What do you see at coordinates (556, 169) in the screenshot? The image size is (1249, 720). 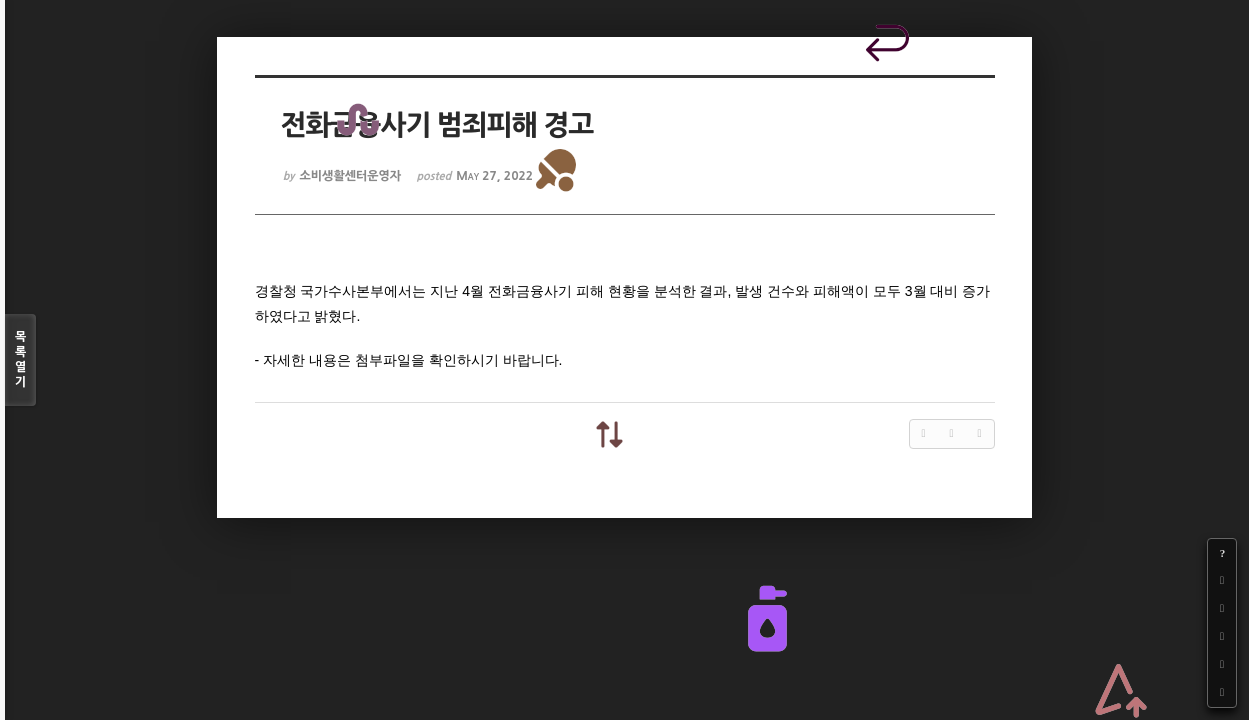 I see `access ping pong or table tennis games` at bounding box center [556, 169].